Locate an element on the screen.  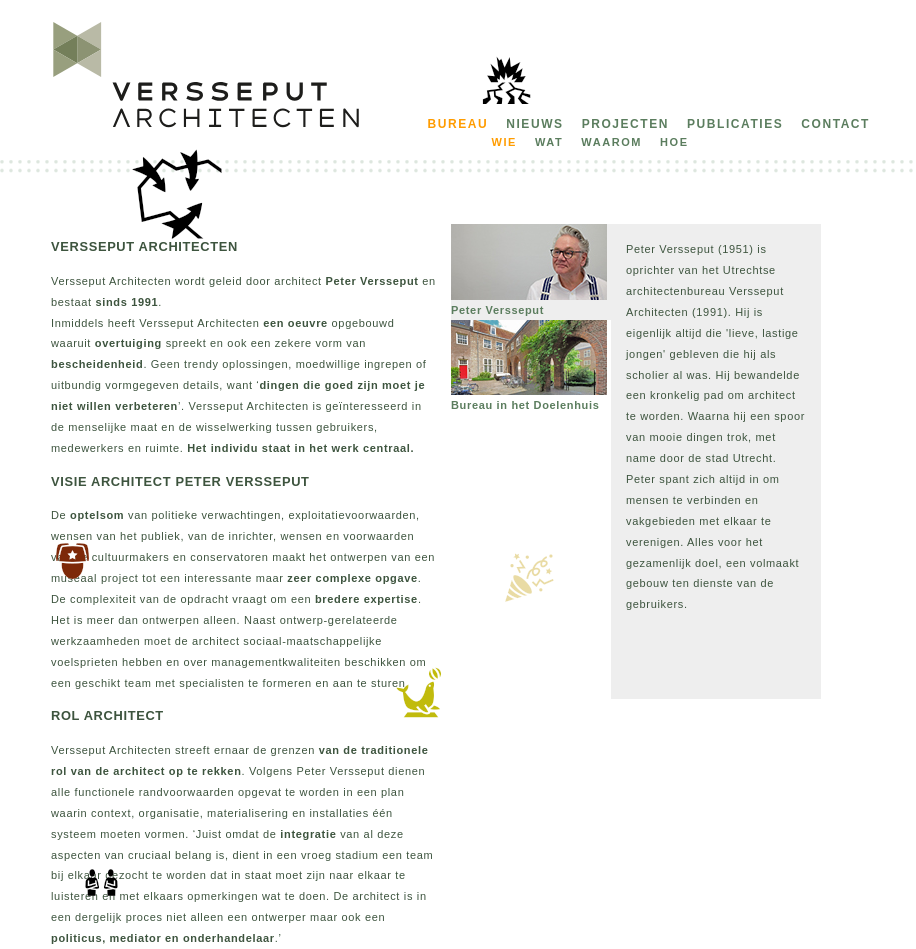
indicates seismic activity or earthquake event is located at coordinates (506, 80).